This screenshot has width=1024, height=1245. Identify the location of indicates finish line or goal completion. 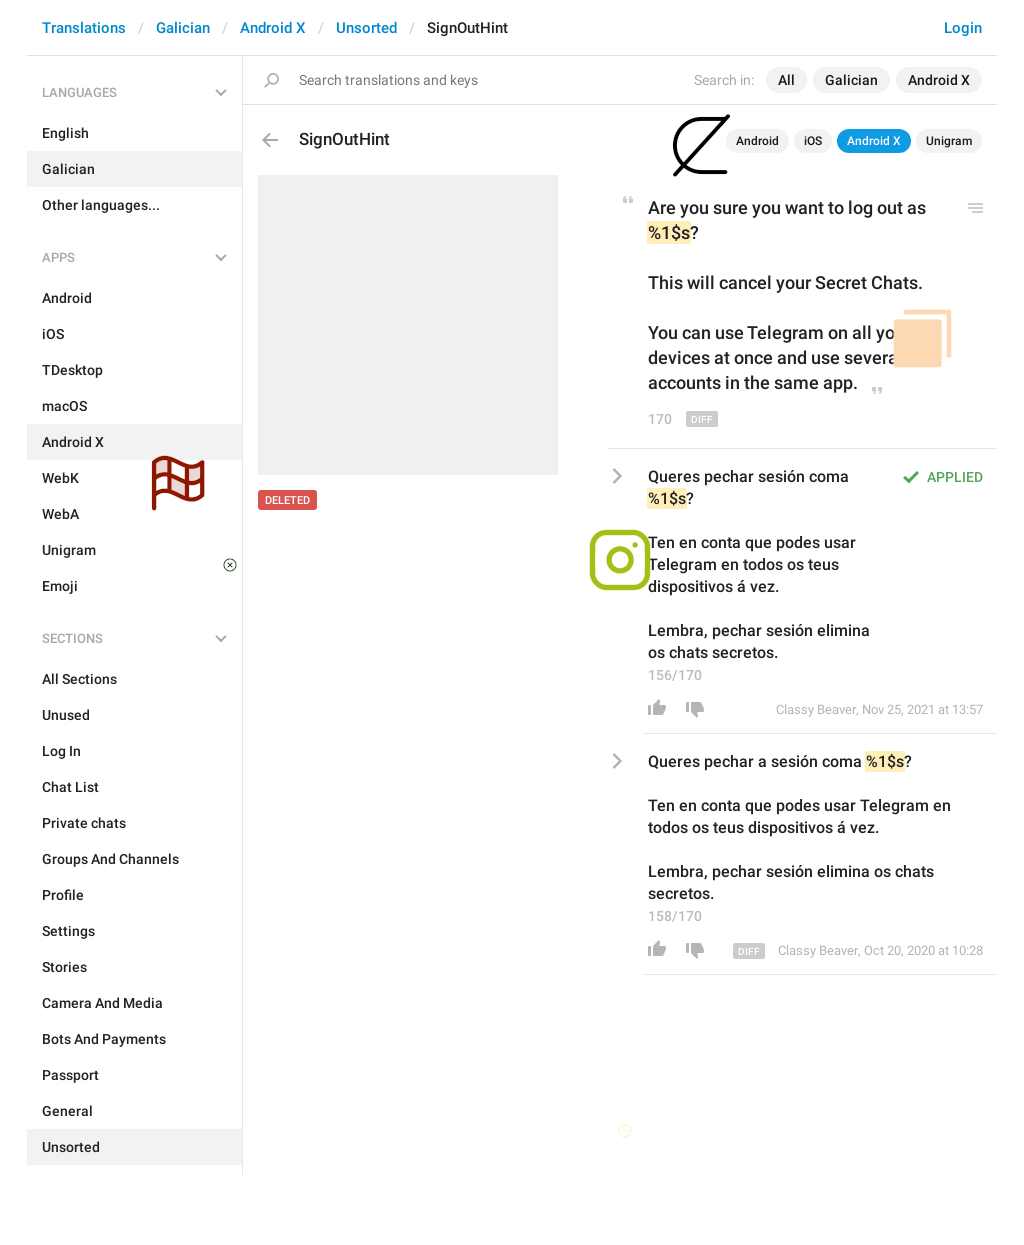
(176, 482).